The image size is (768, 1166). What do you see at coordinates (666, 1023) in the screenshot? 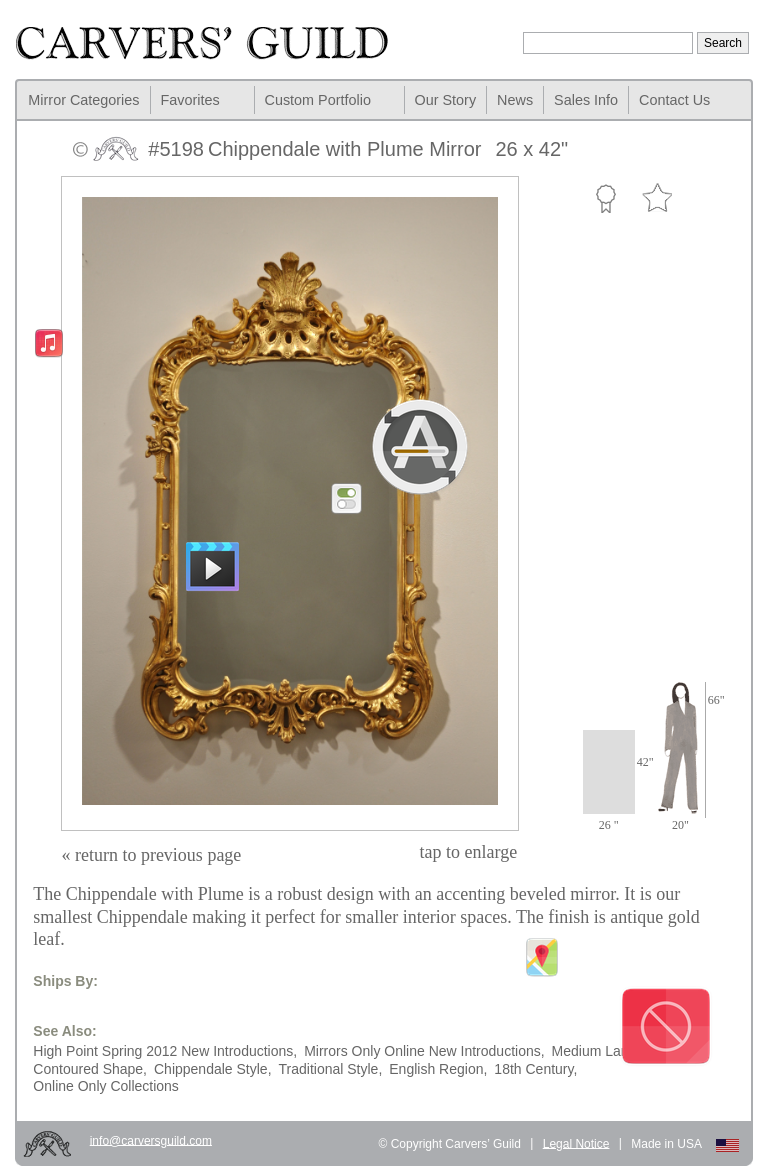
I see `indicates a missing or broken image` at bounding box center [666, 1023].